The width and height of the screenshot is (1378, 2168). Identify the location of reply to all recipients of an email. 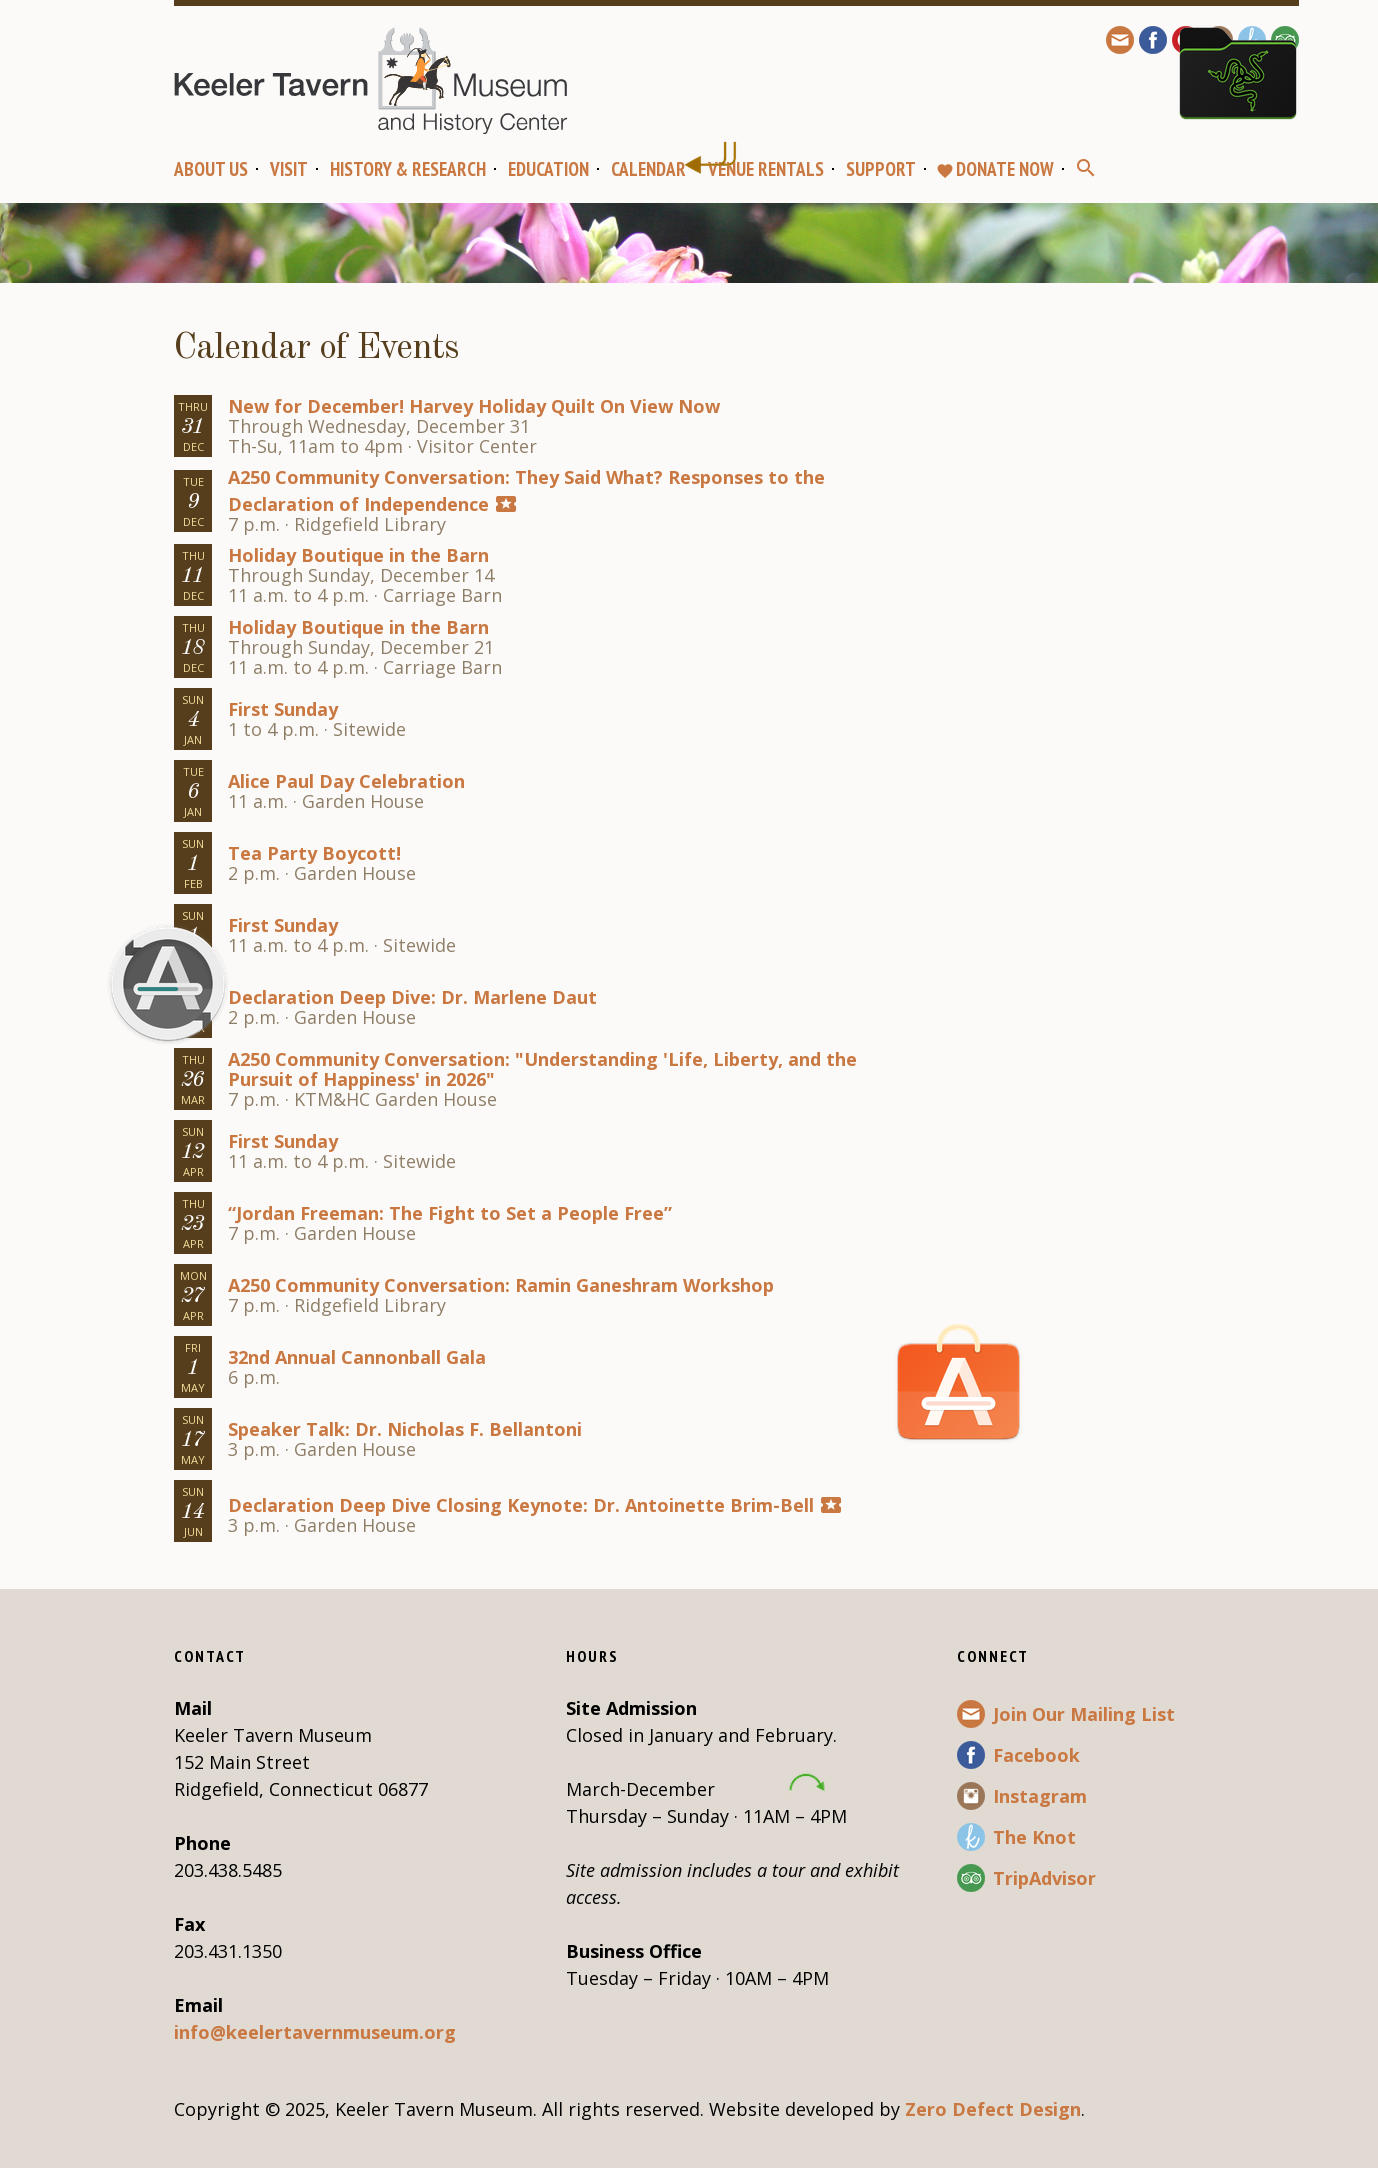
(709, 157).